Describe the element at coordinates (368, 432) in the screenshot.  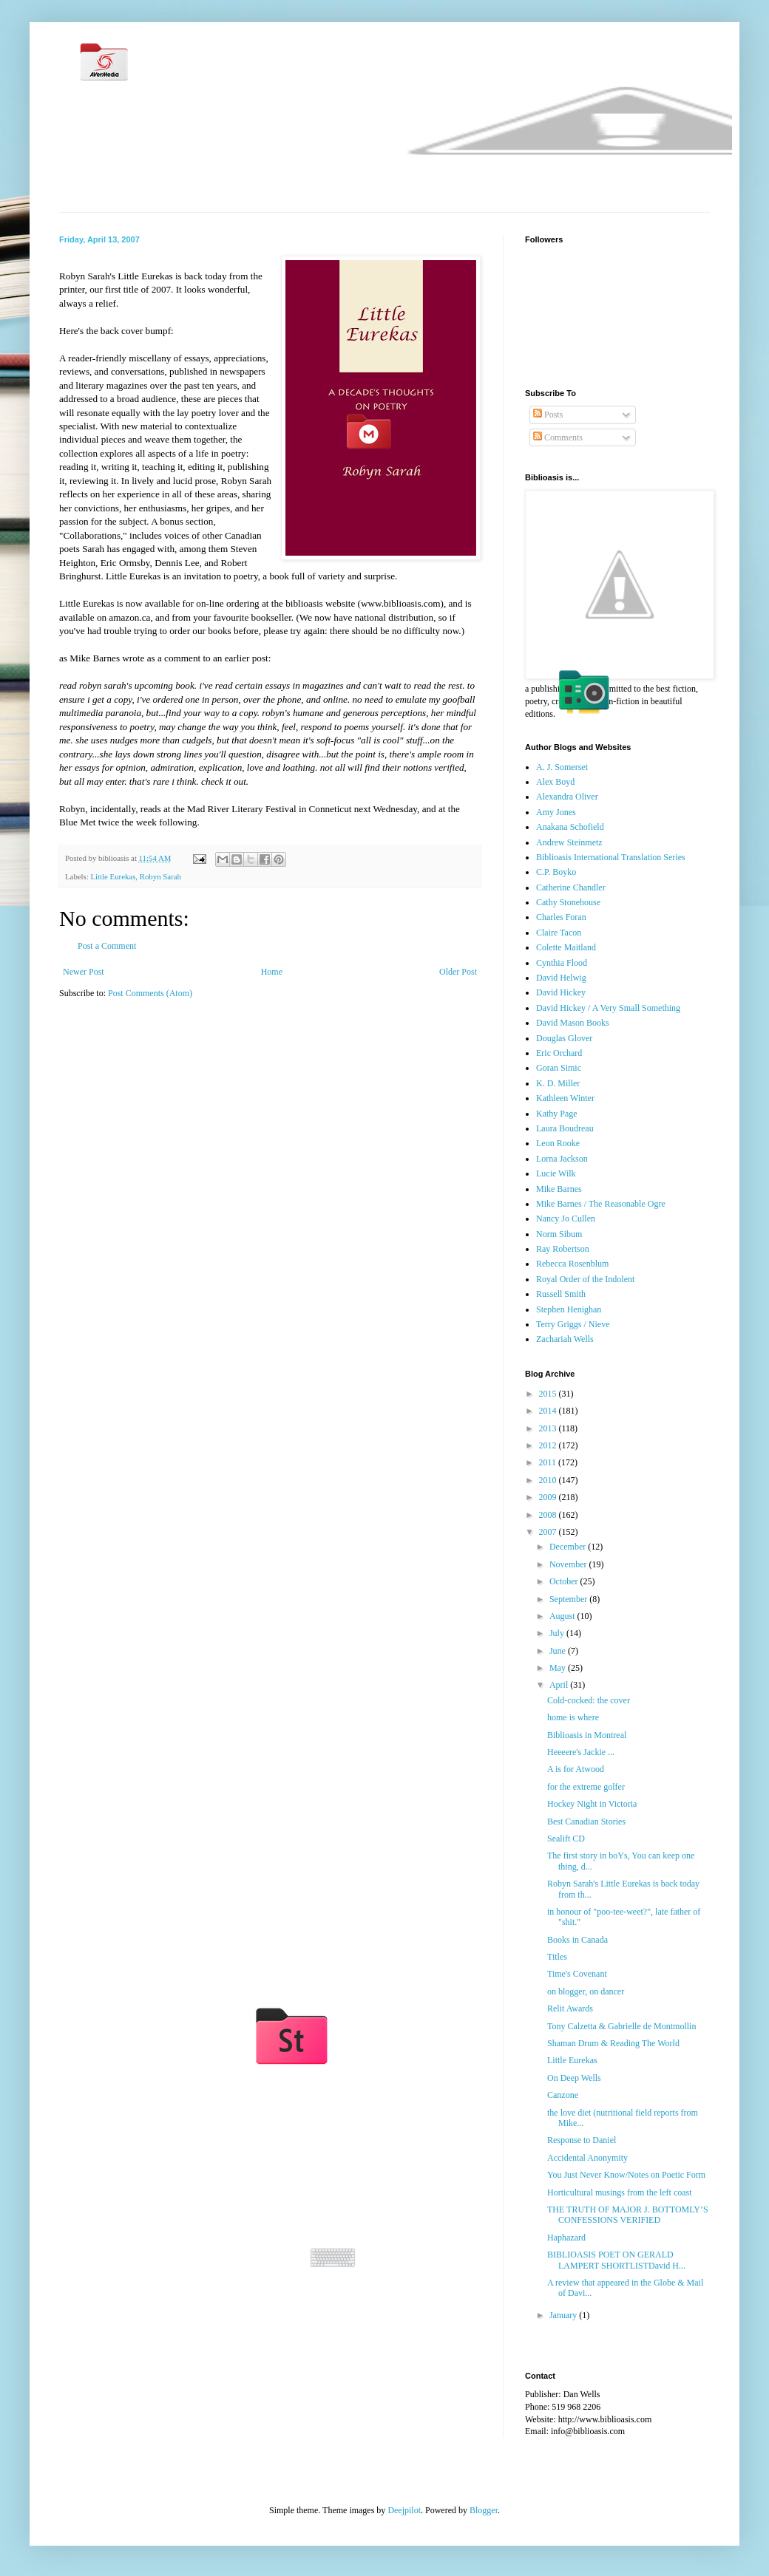
I see `open mega cloud storage folder` at that location.